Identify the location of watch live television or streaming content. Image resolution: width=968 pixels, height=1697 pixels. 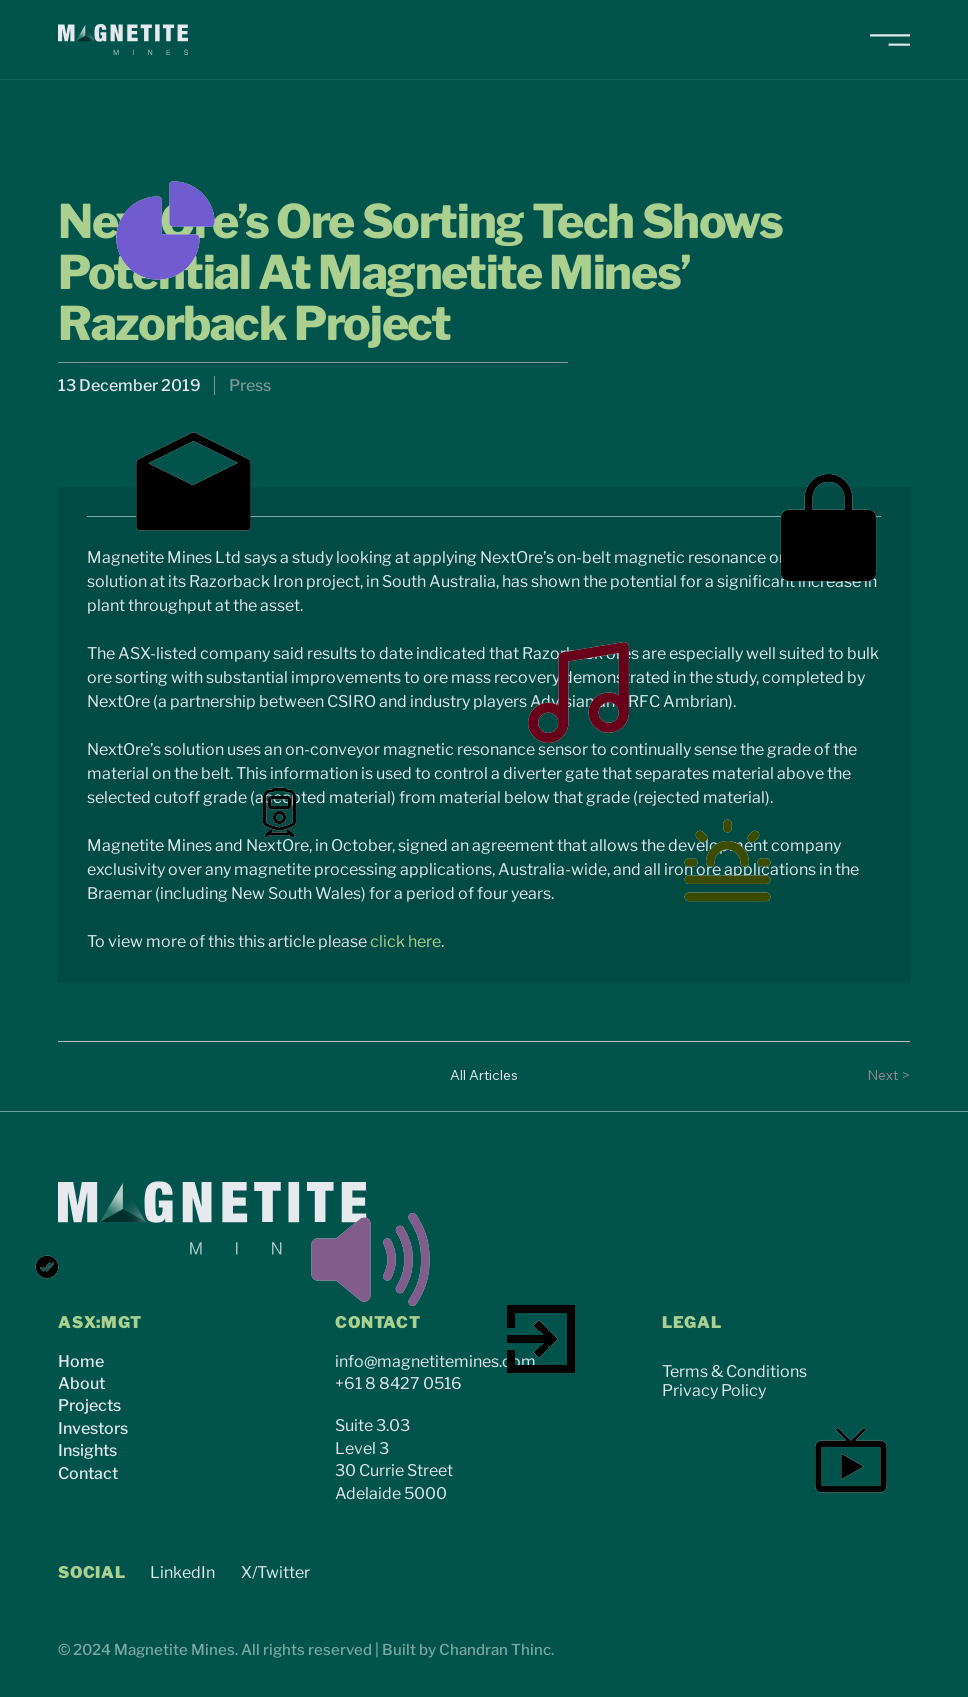
(851, 1460).